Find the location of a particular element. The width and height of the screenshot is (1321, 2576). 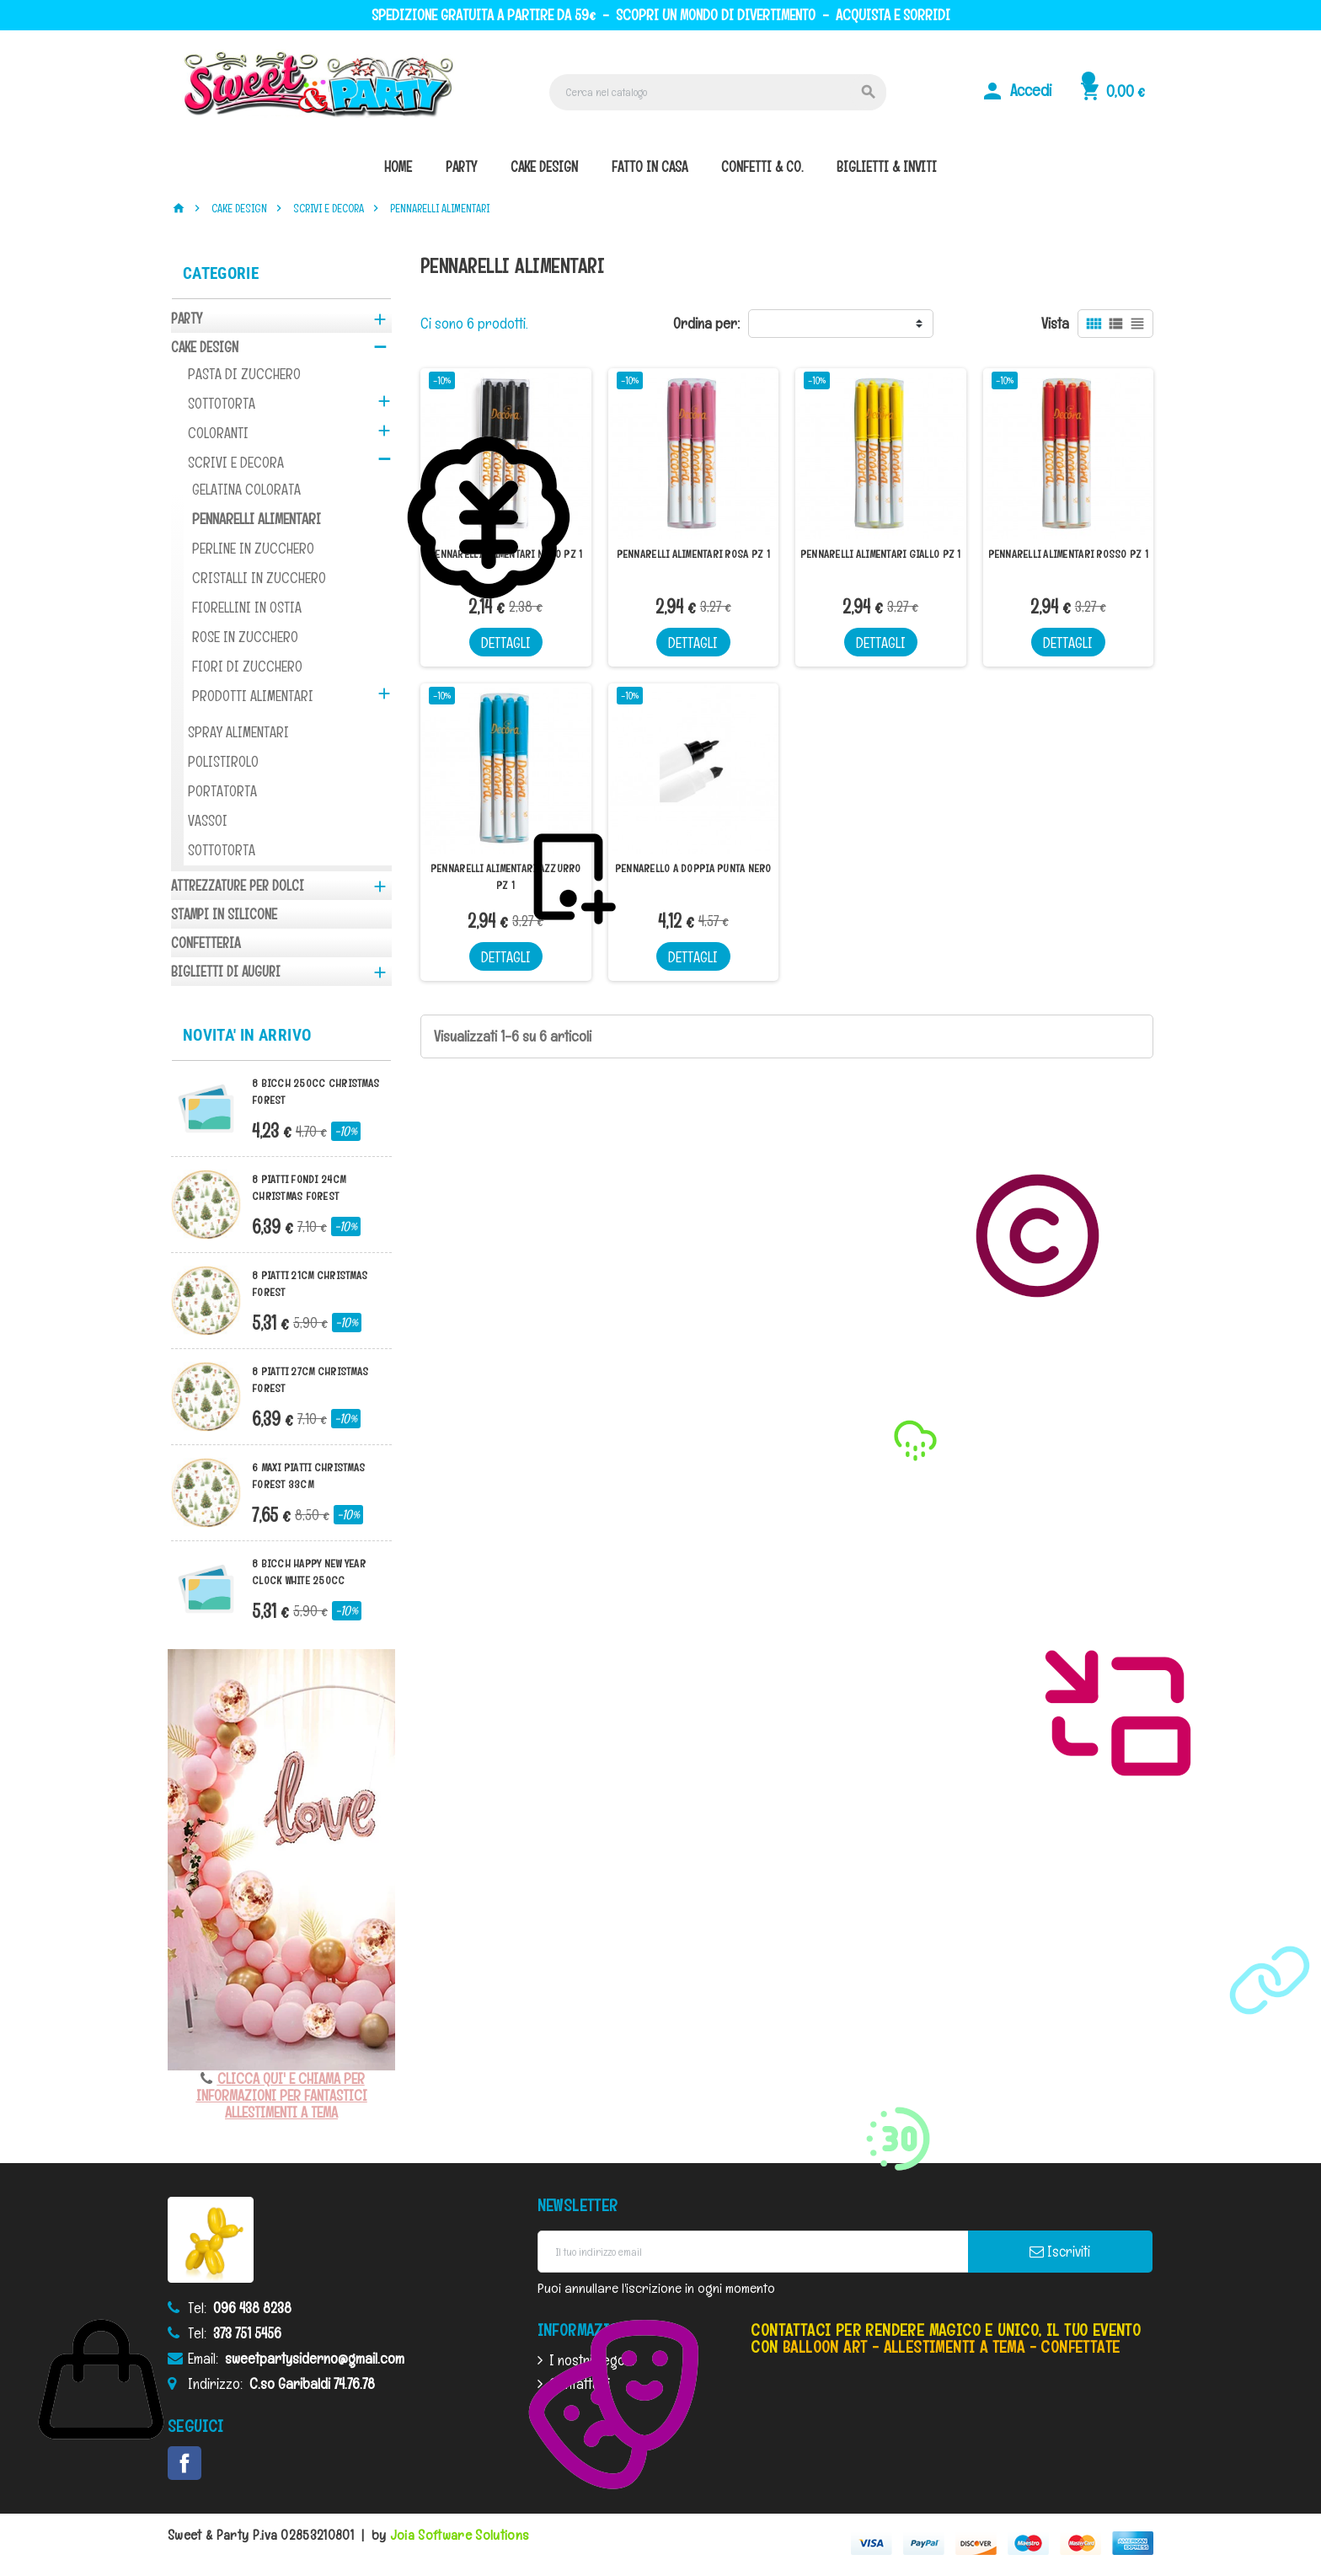

indicates light rain or drizzle conditions is located at coordinates (915, 1439).